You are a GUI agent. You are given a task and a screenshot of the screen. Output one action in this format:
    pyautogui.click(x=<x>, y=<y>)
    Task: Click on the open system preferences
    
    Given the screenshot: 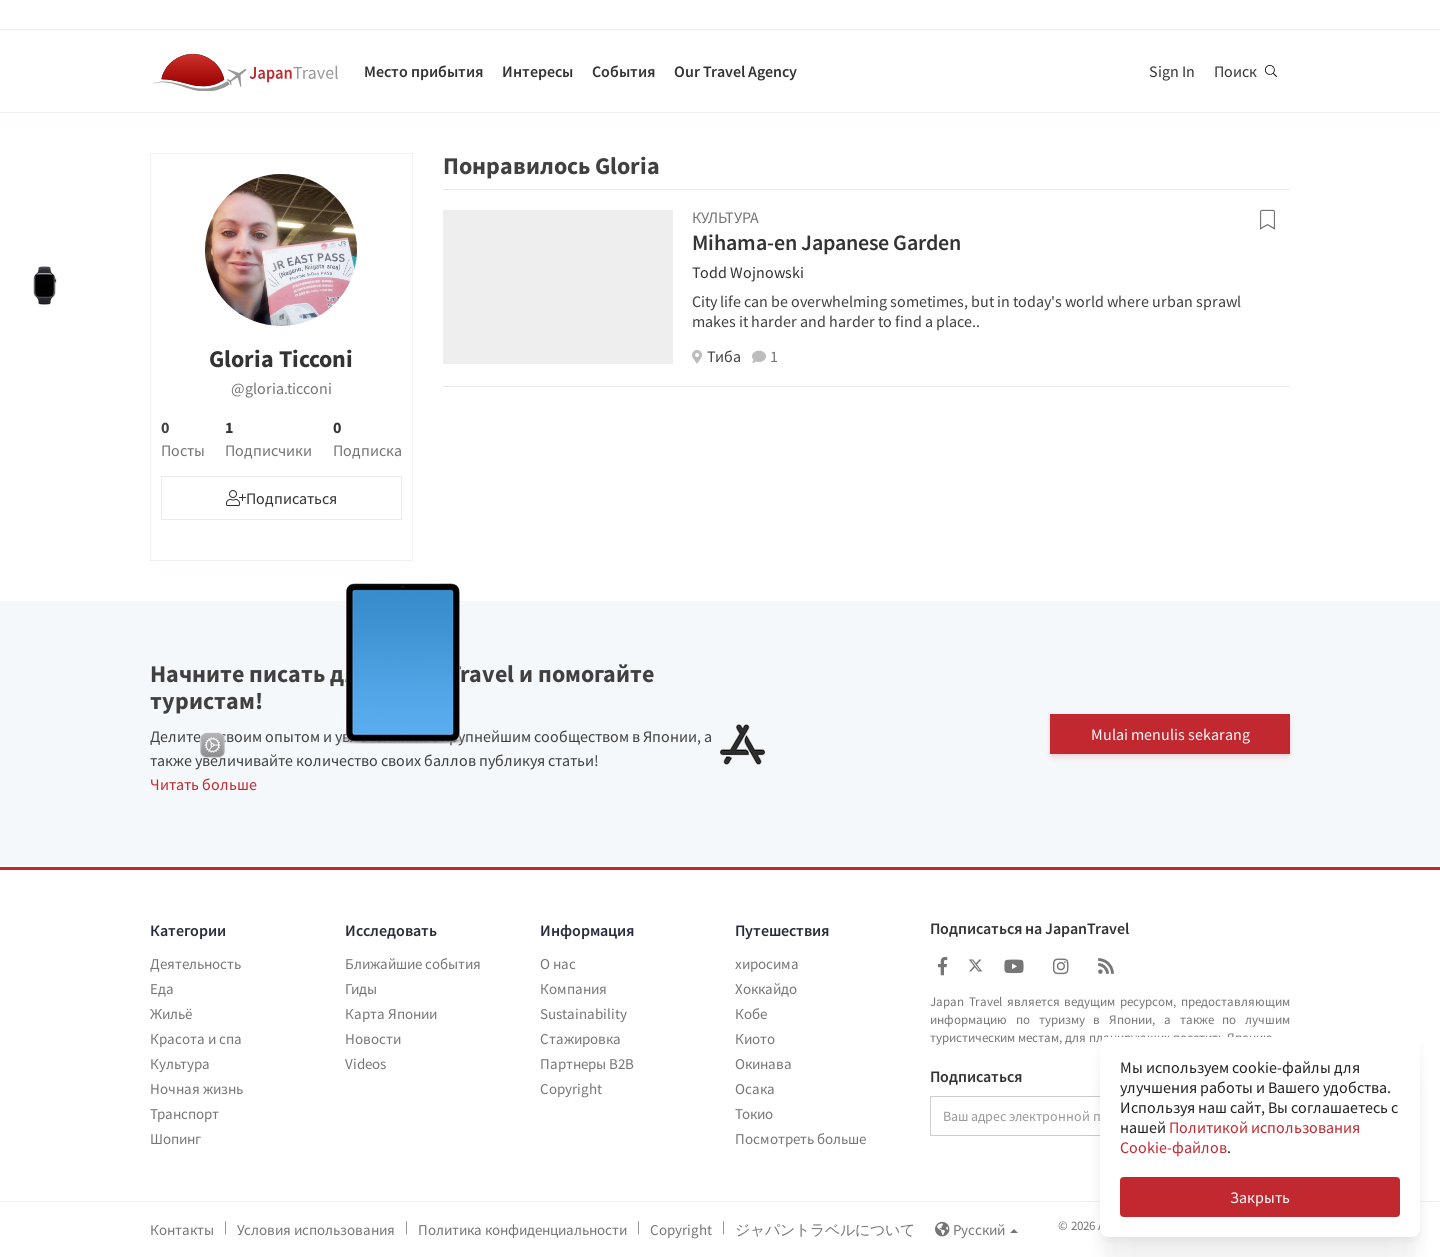 What is the action you would take?
    pyautogui.click(x=212, y=745)
    